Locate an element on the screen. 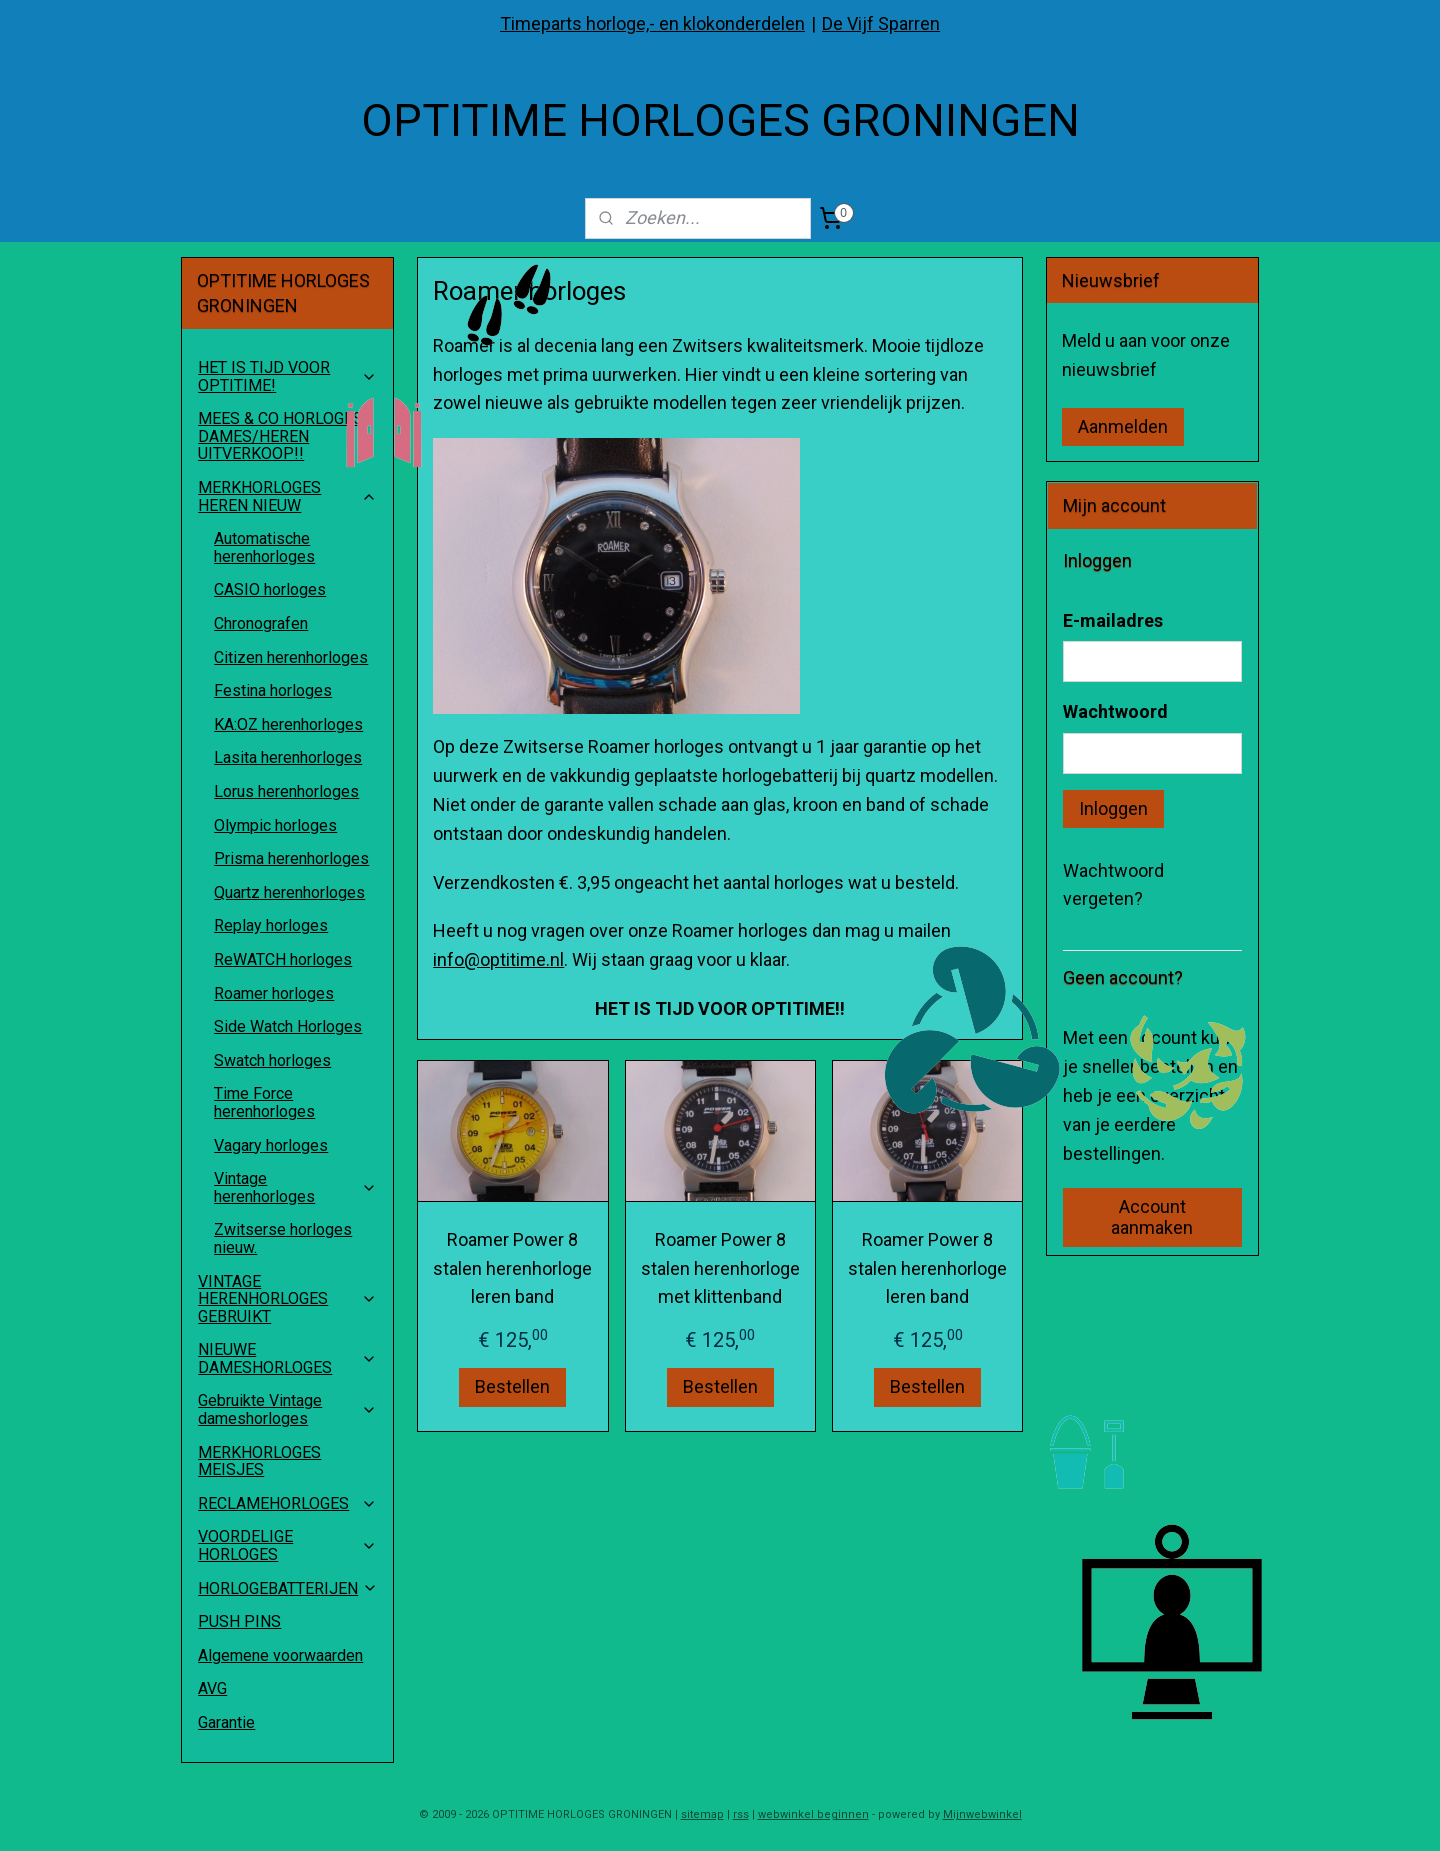 The height and width of the screenshot is (1851, 1440). track wildlife or animal sightings is located at coordinates (509, 305).